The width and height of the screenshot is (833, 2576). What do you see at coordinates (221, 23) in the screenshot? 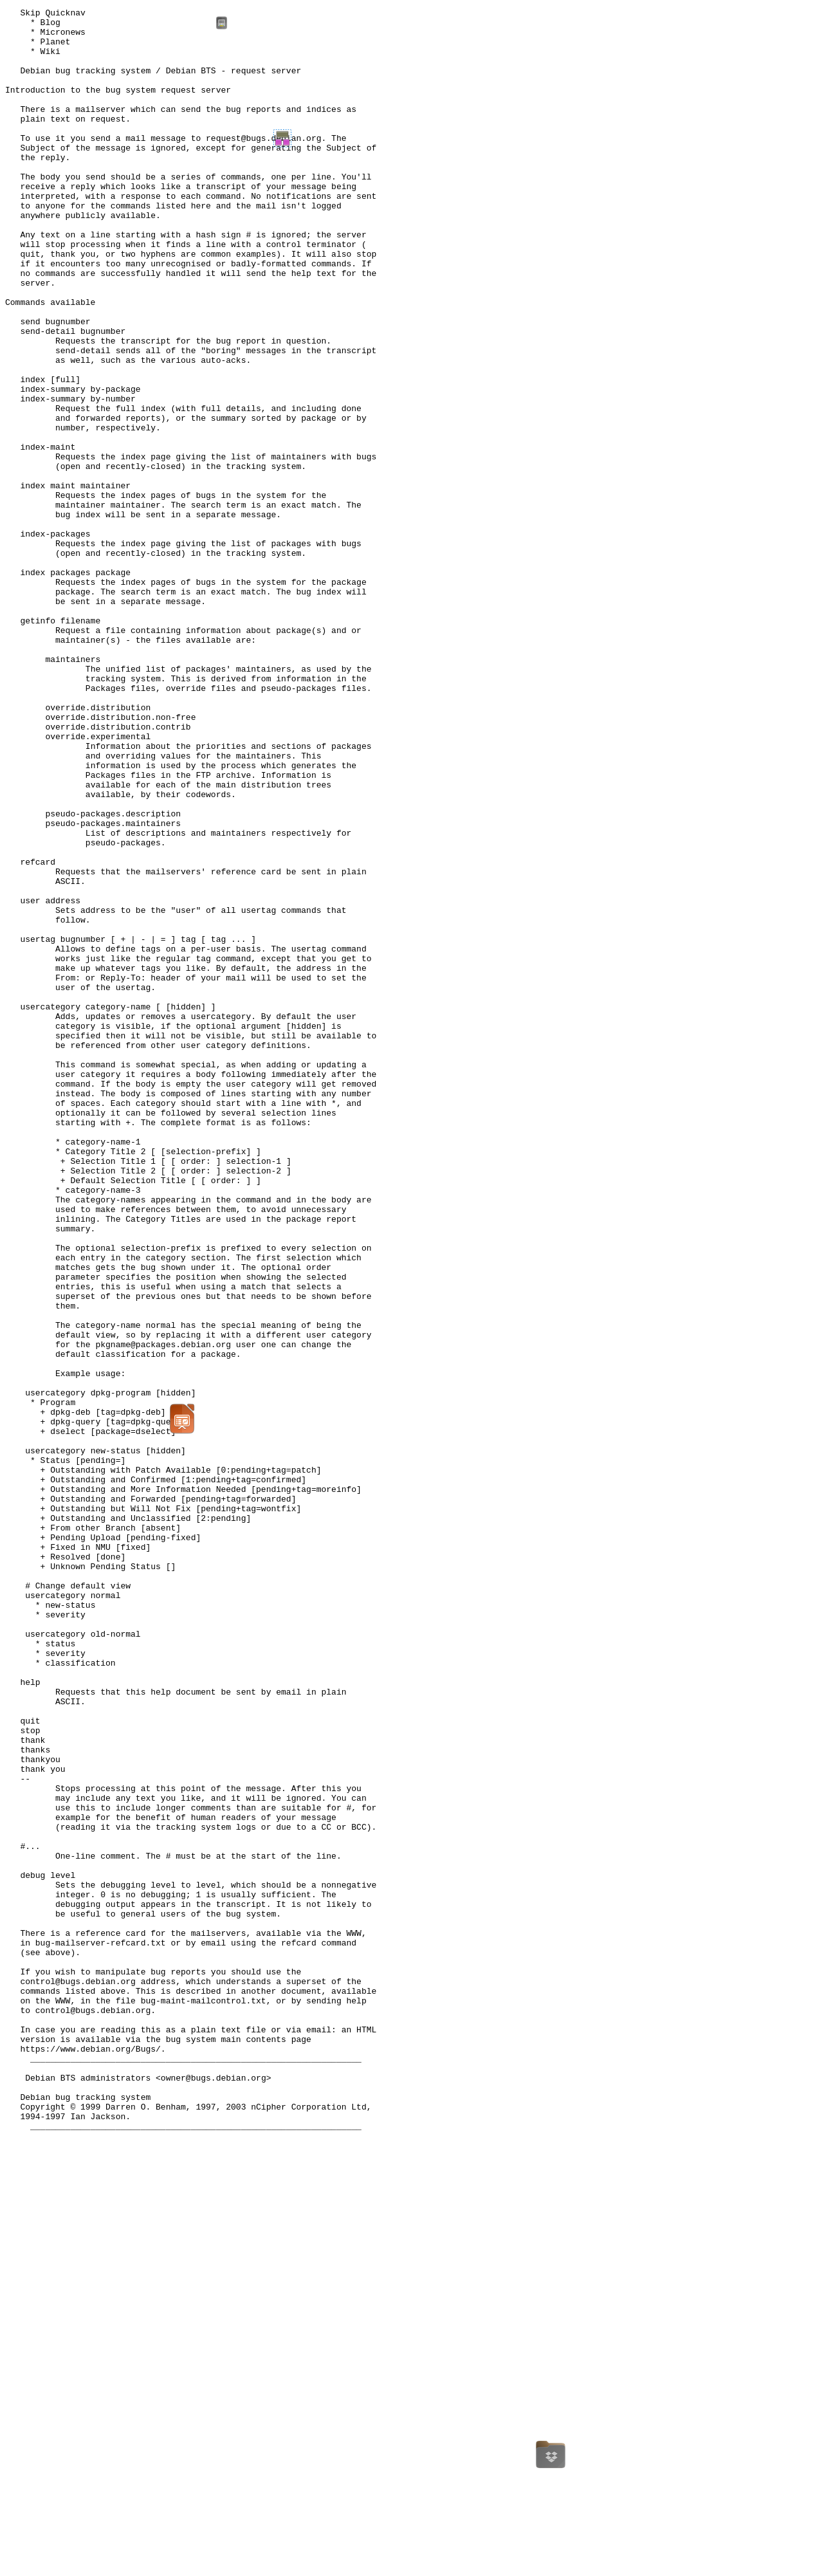
I see `sega genesis ROM file` at bounding box center [221, 23].